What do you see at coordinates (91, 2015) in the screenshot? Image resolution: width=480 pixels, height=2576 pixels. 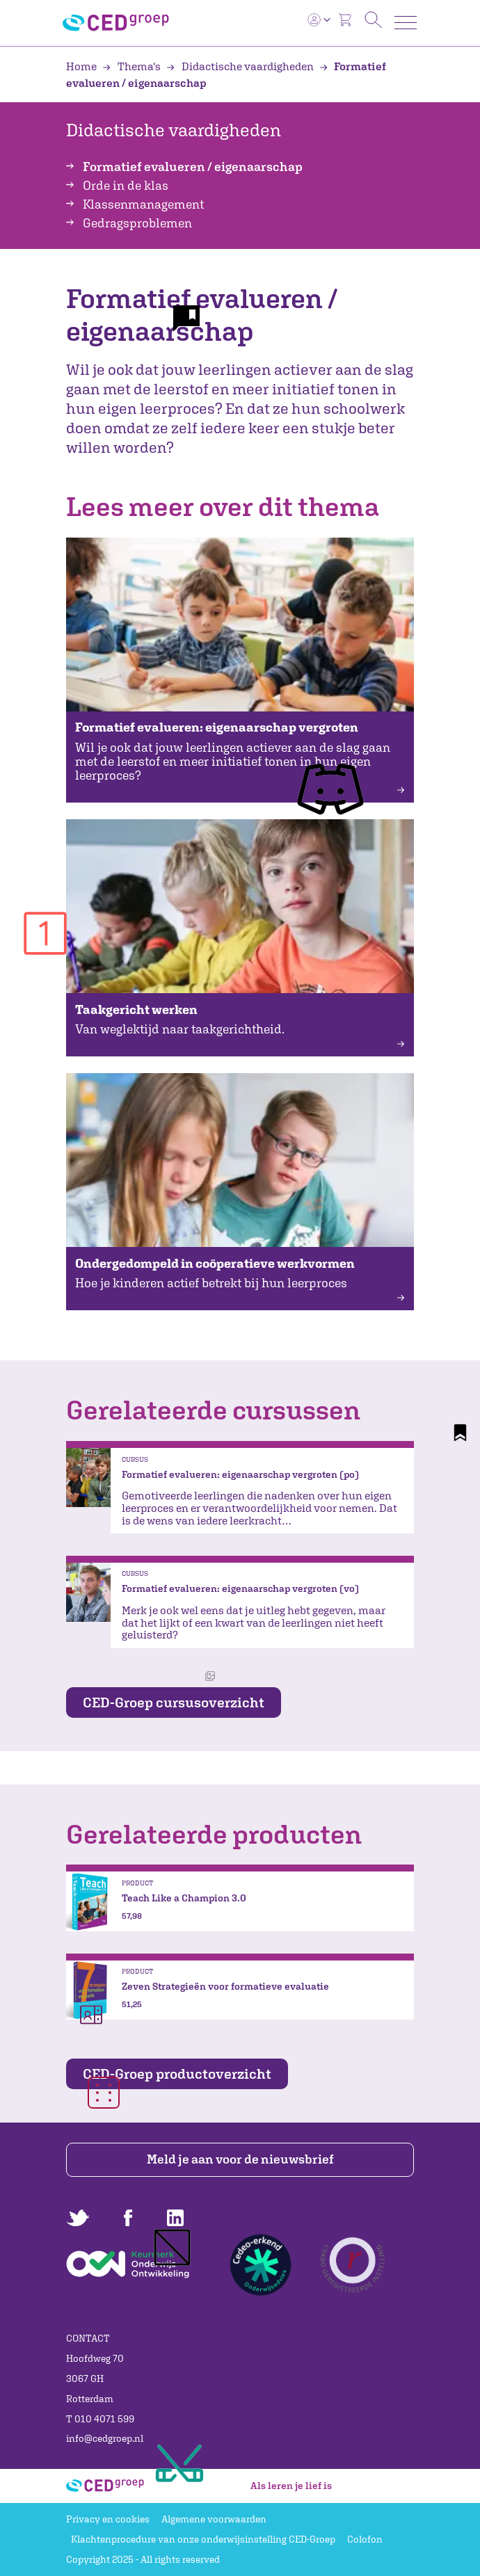 I see `start or join a video conference` at bounding box center [91, 2015].